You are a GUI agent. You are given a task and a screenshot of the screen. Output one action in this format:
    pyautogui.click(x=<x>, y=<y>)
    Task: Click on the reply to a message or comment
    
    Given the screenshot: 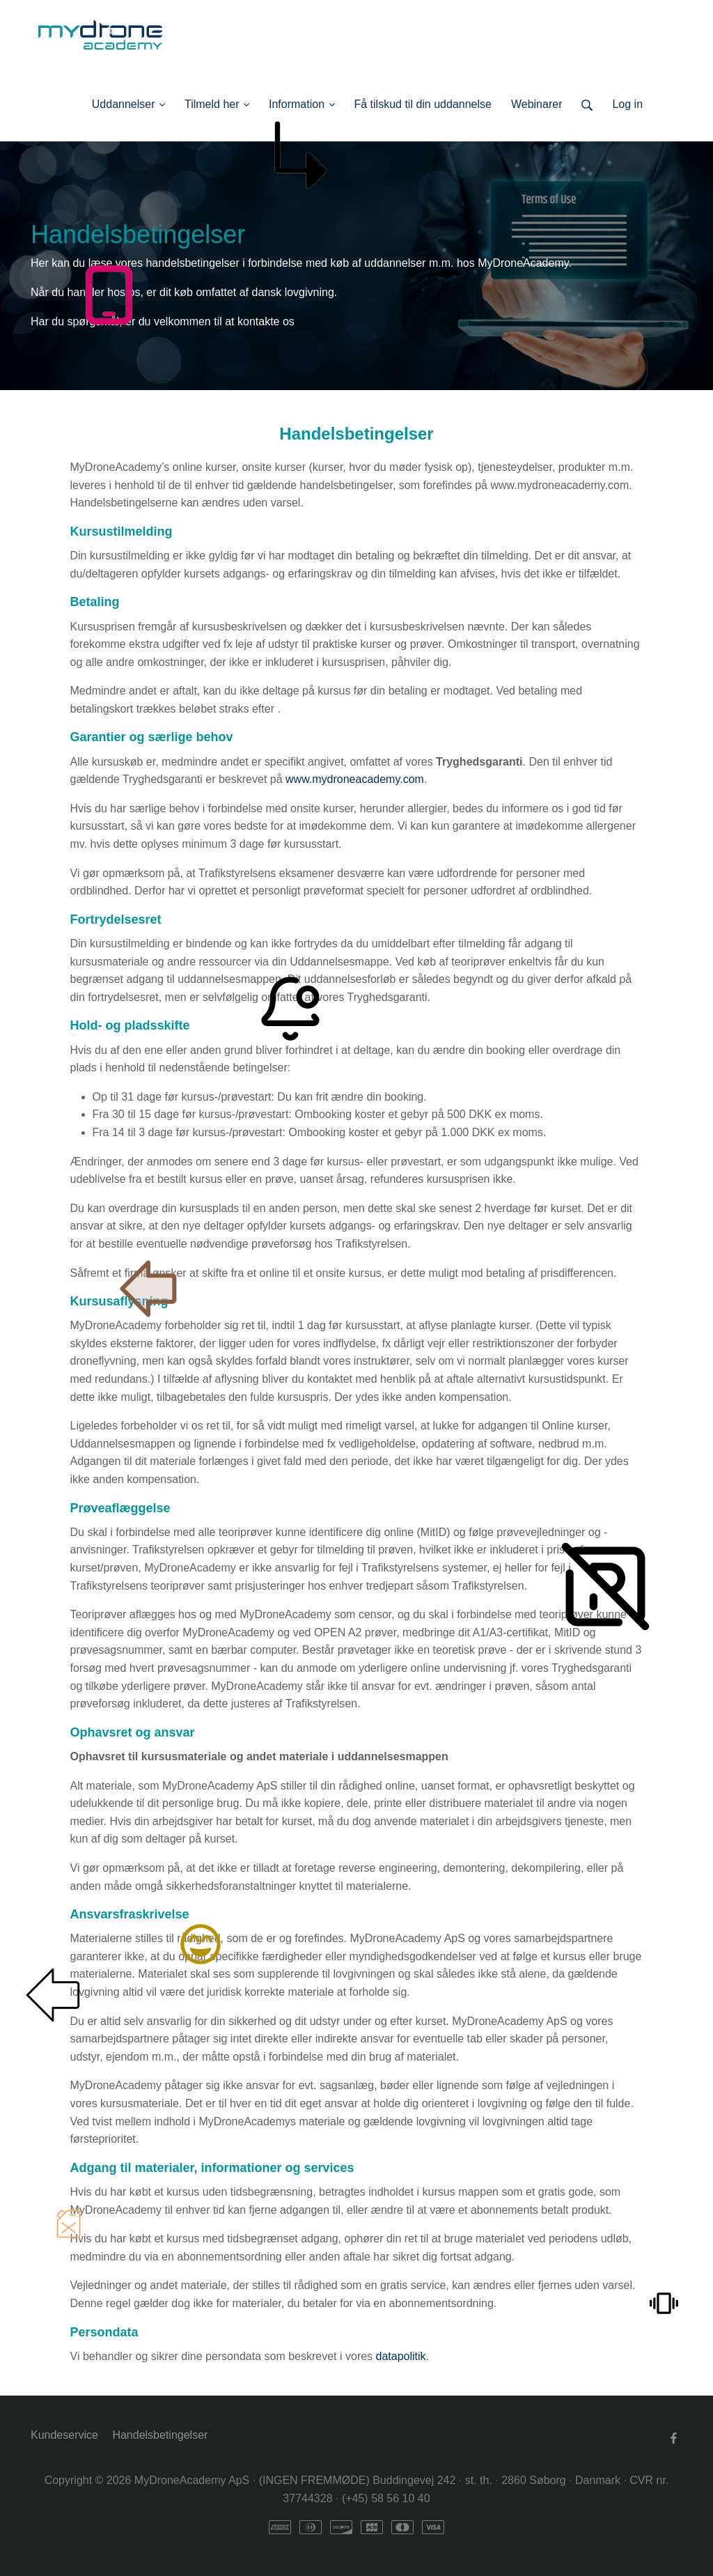 What is the action you would take?
    pyautogui.click(x=295, y=155)
    